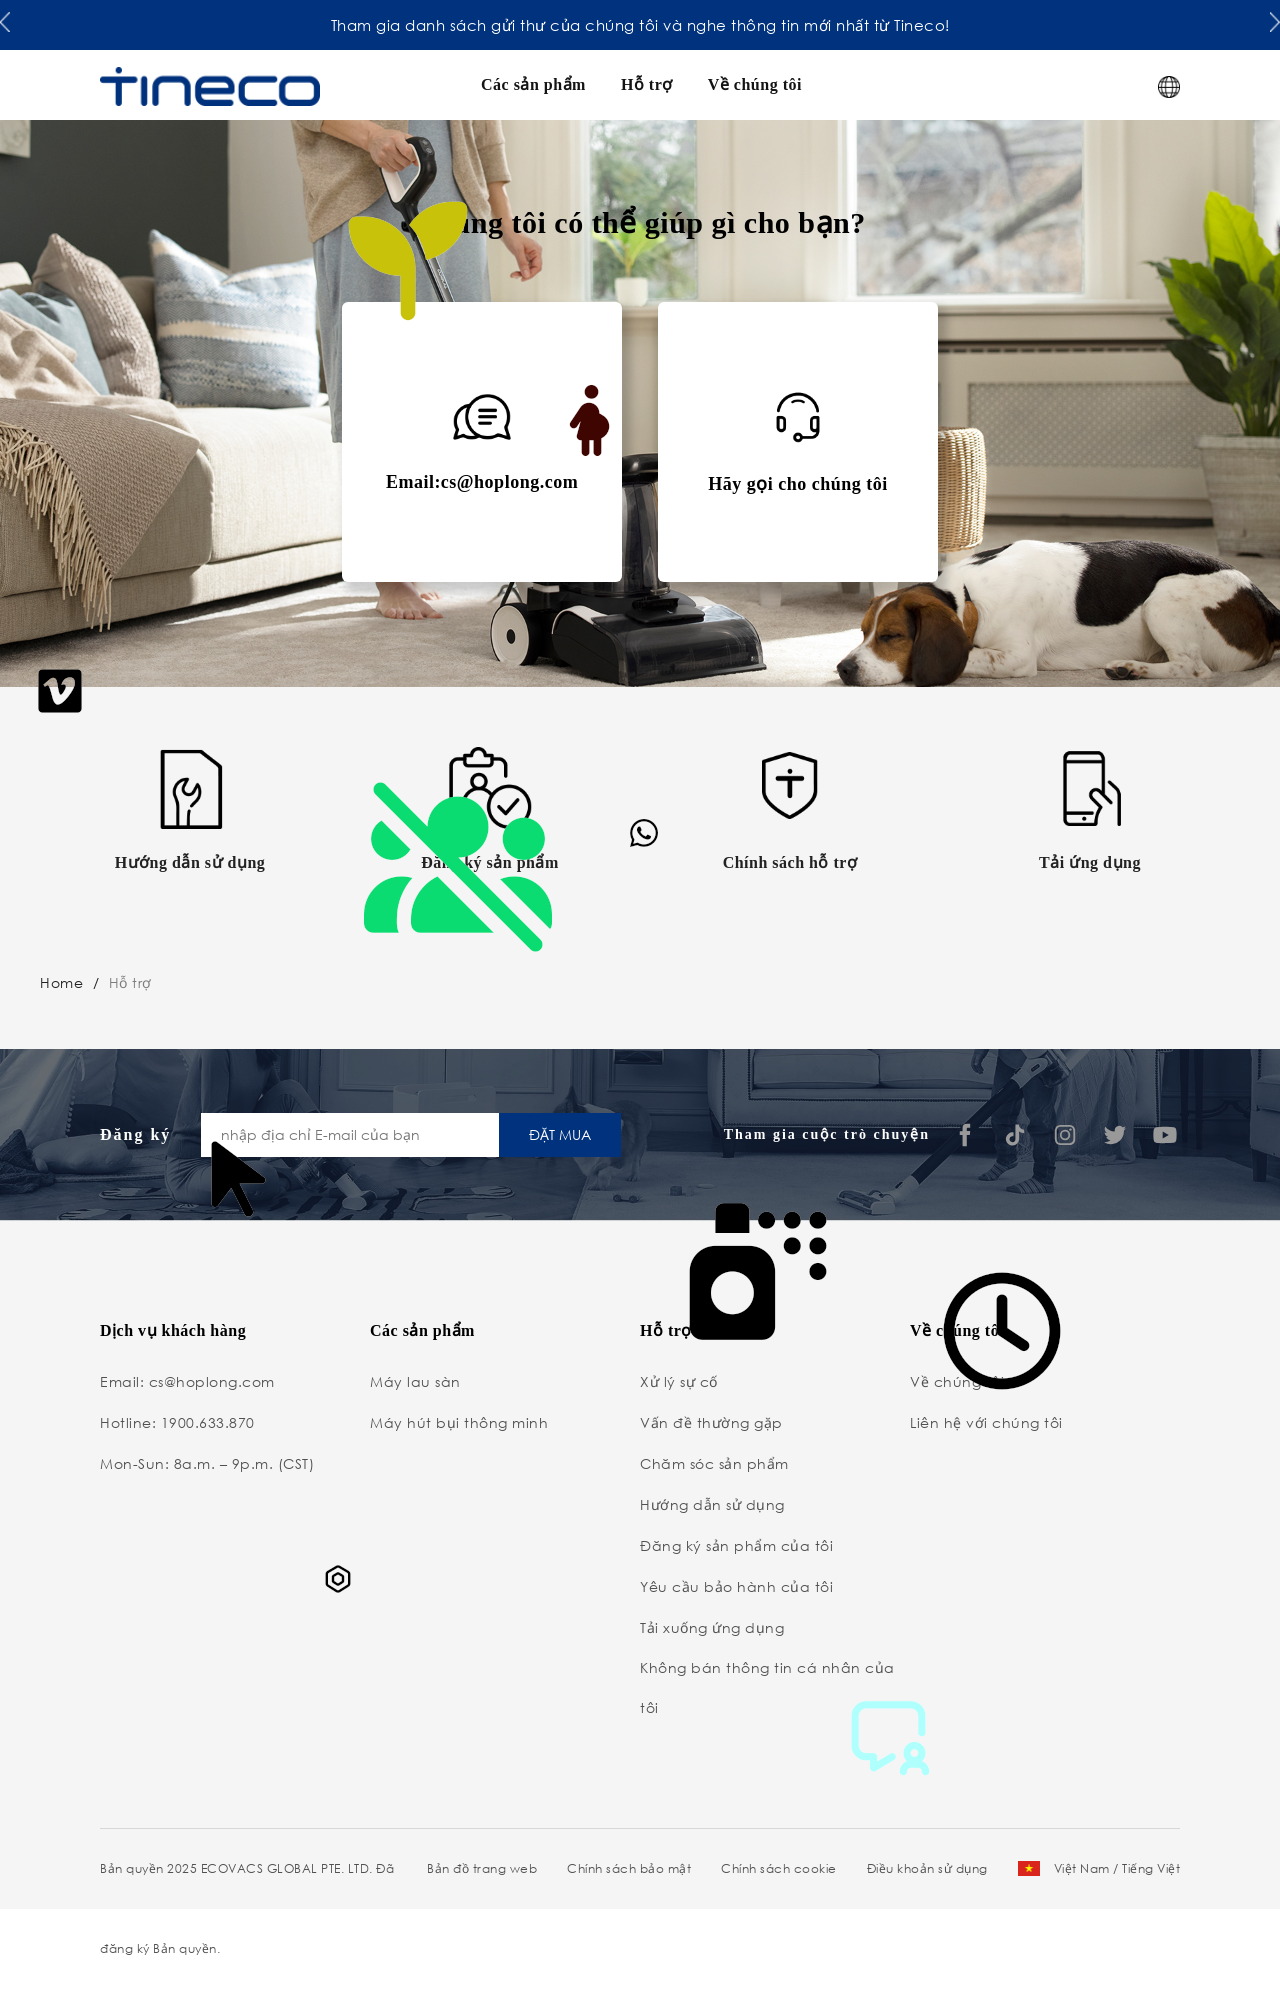 The width and height of the screenshot is (1280, 1989). What do you see at coordinates (644, 833) in the screenshot?
I see `open WhatsApp messaging app` at bounding box center [644, 833].